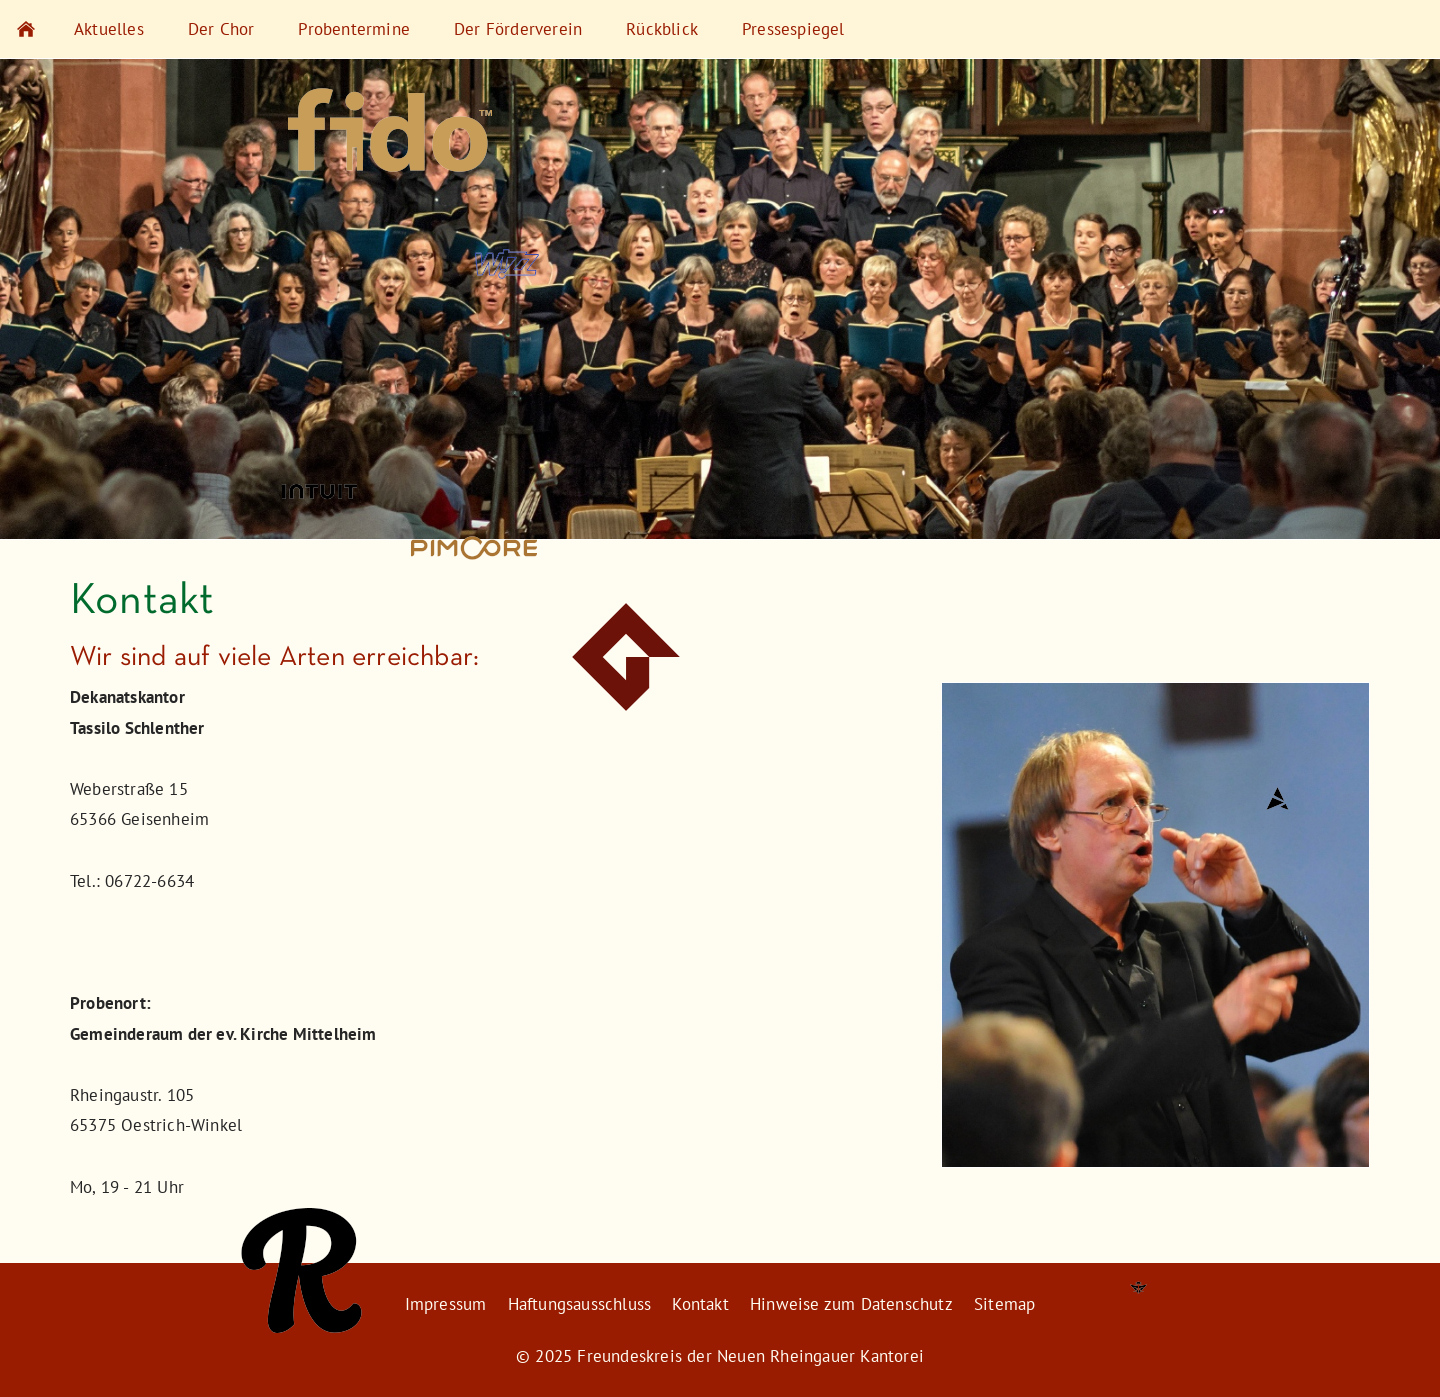  Describe the element at coordinates (626, 657) in the screenshot. I see `open GameMaker game development software` at that location.